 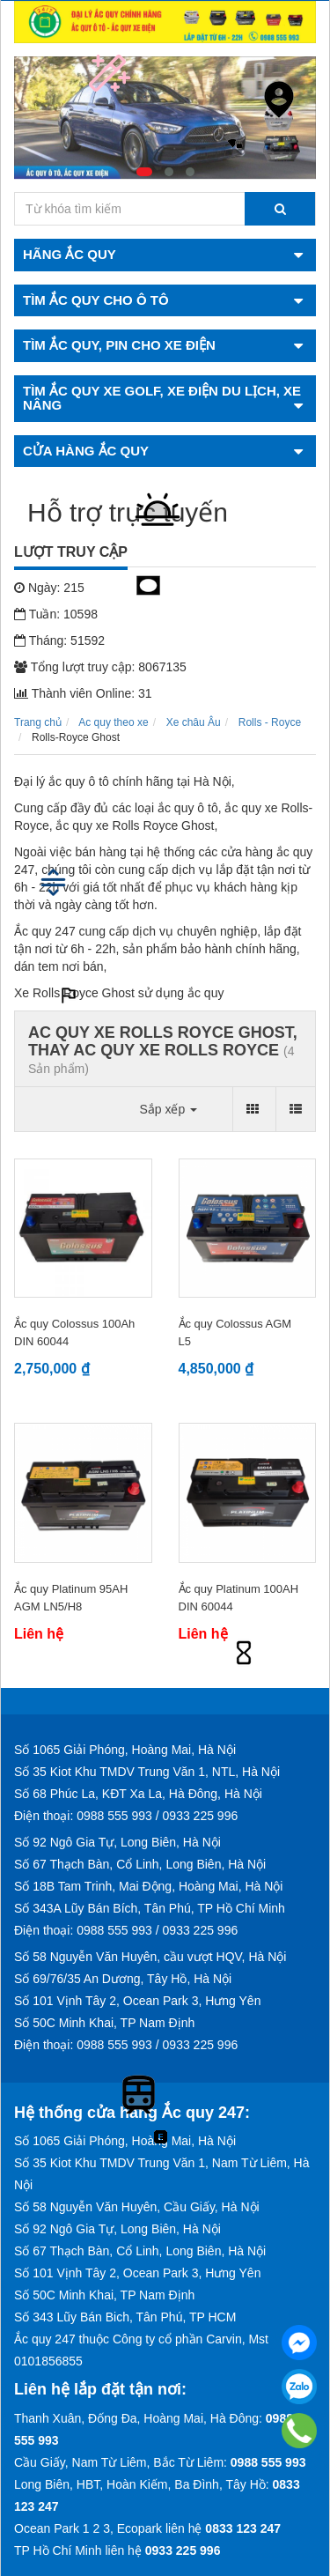 I want to click on flag an item for review, so click(x=68, y=995).